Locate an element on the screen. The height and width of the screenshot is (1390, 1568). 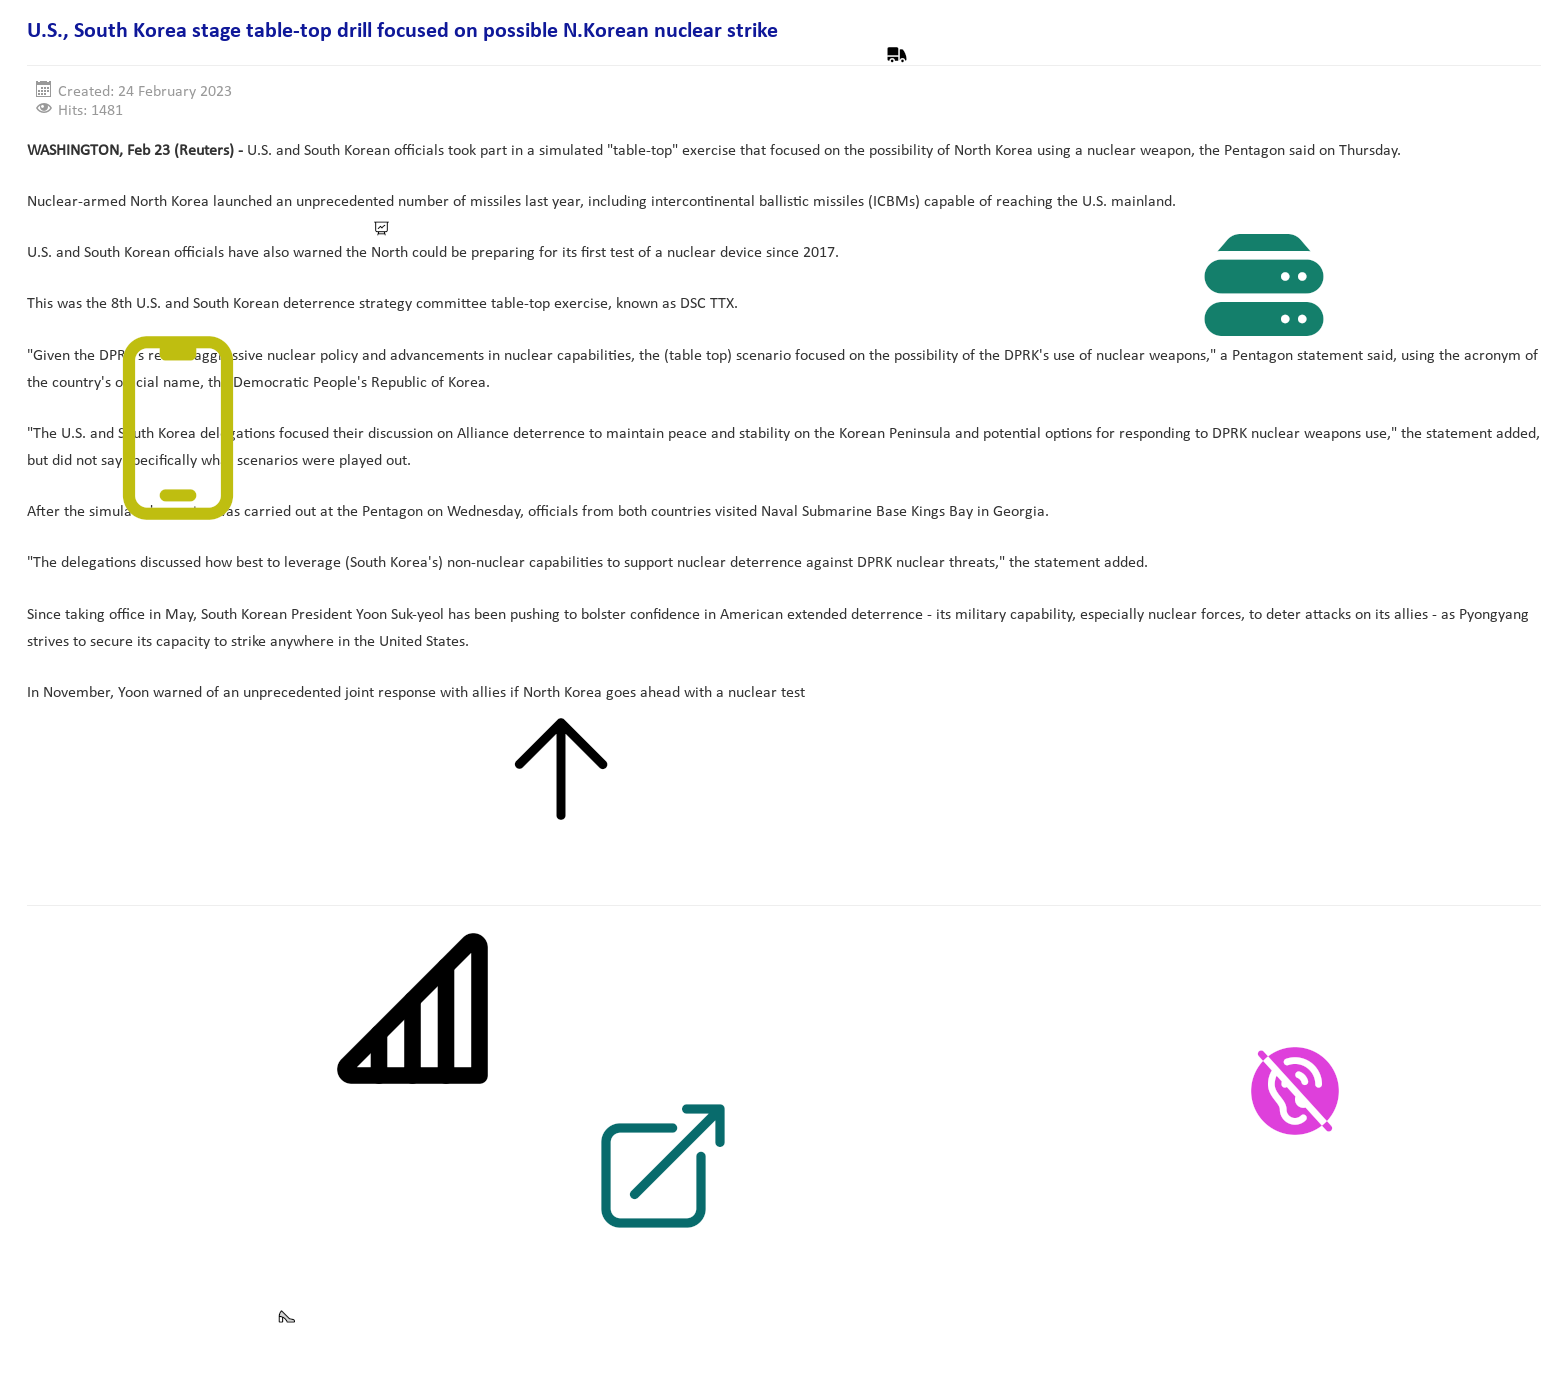
mute or disable hearing assistance features is located at coordinates (1295, 1091).